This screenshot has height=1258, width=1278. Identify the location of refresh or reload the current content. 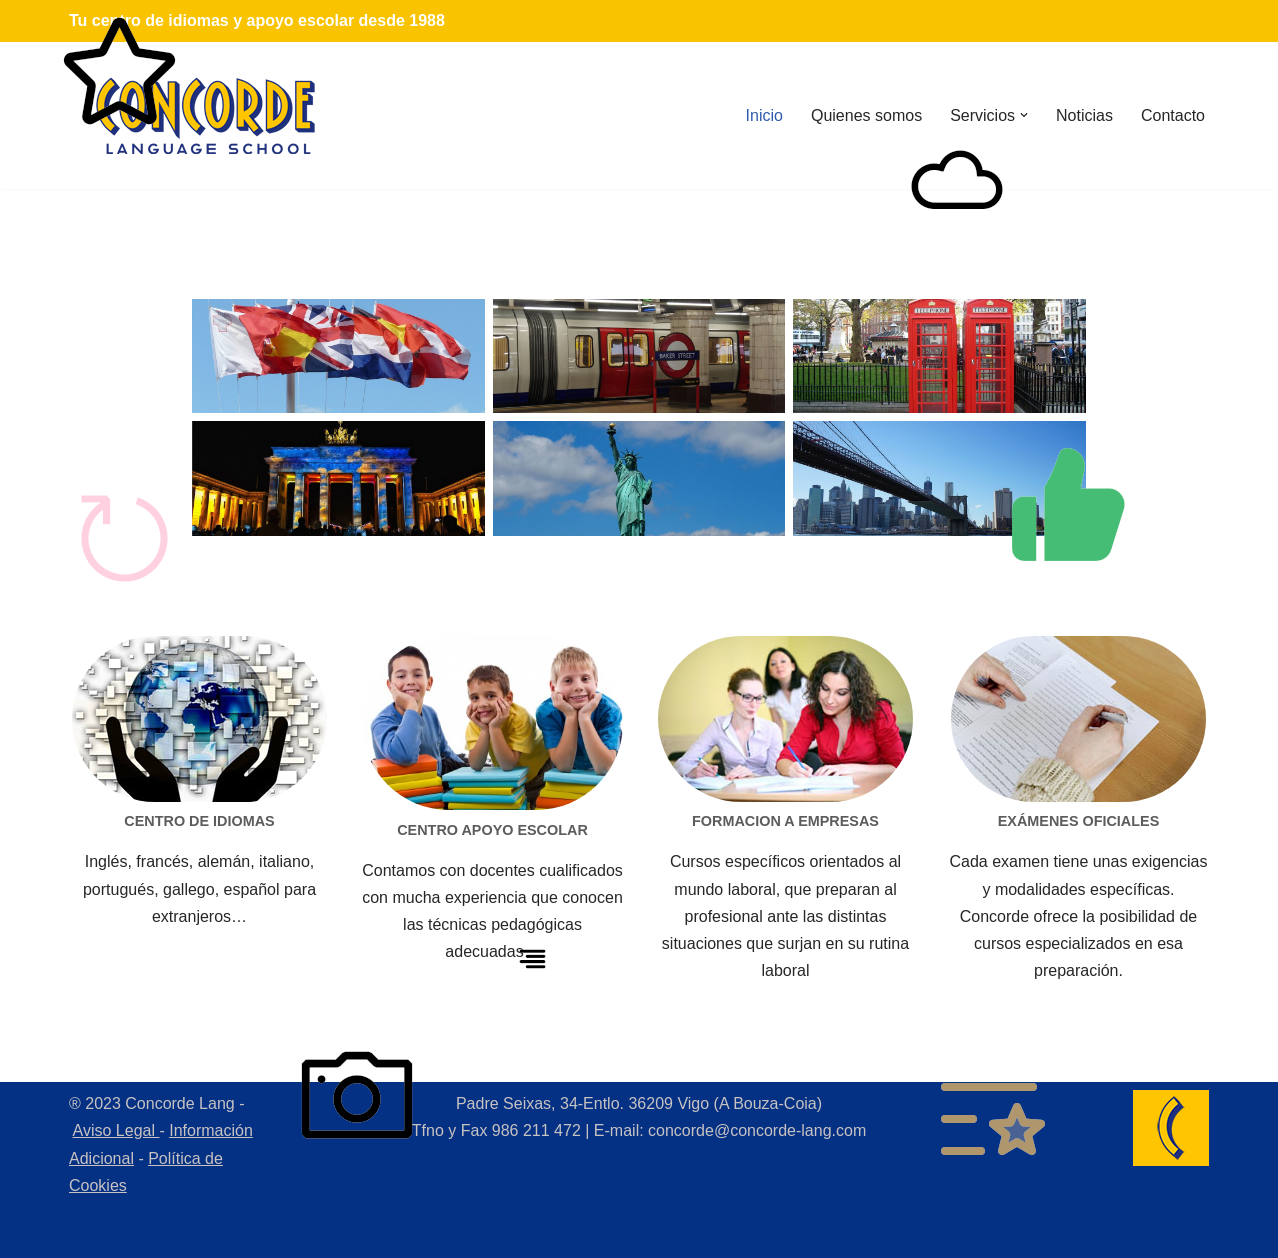
(124, 538).